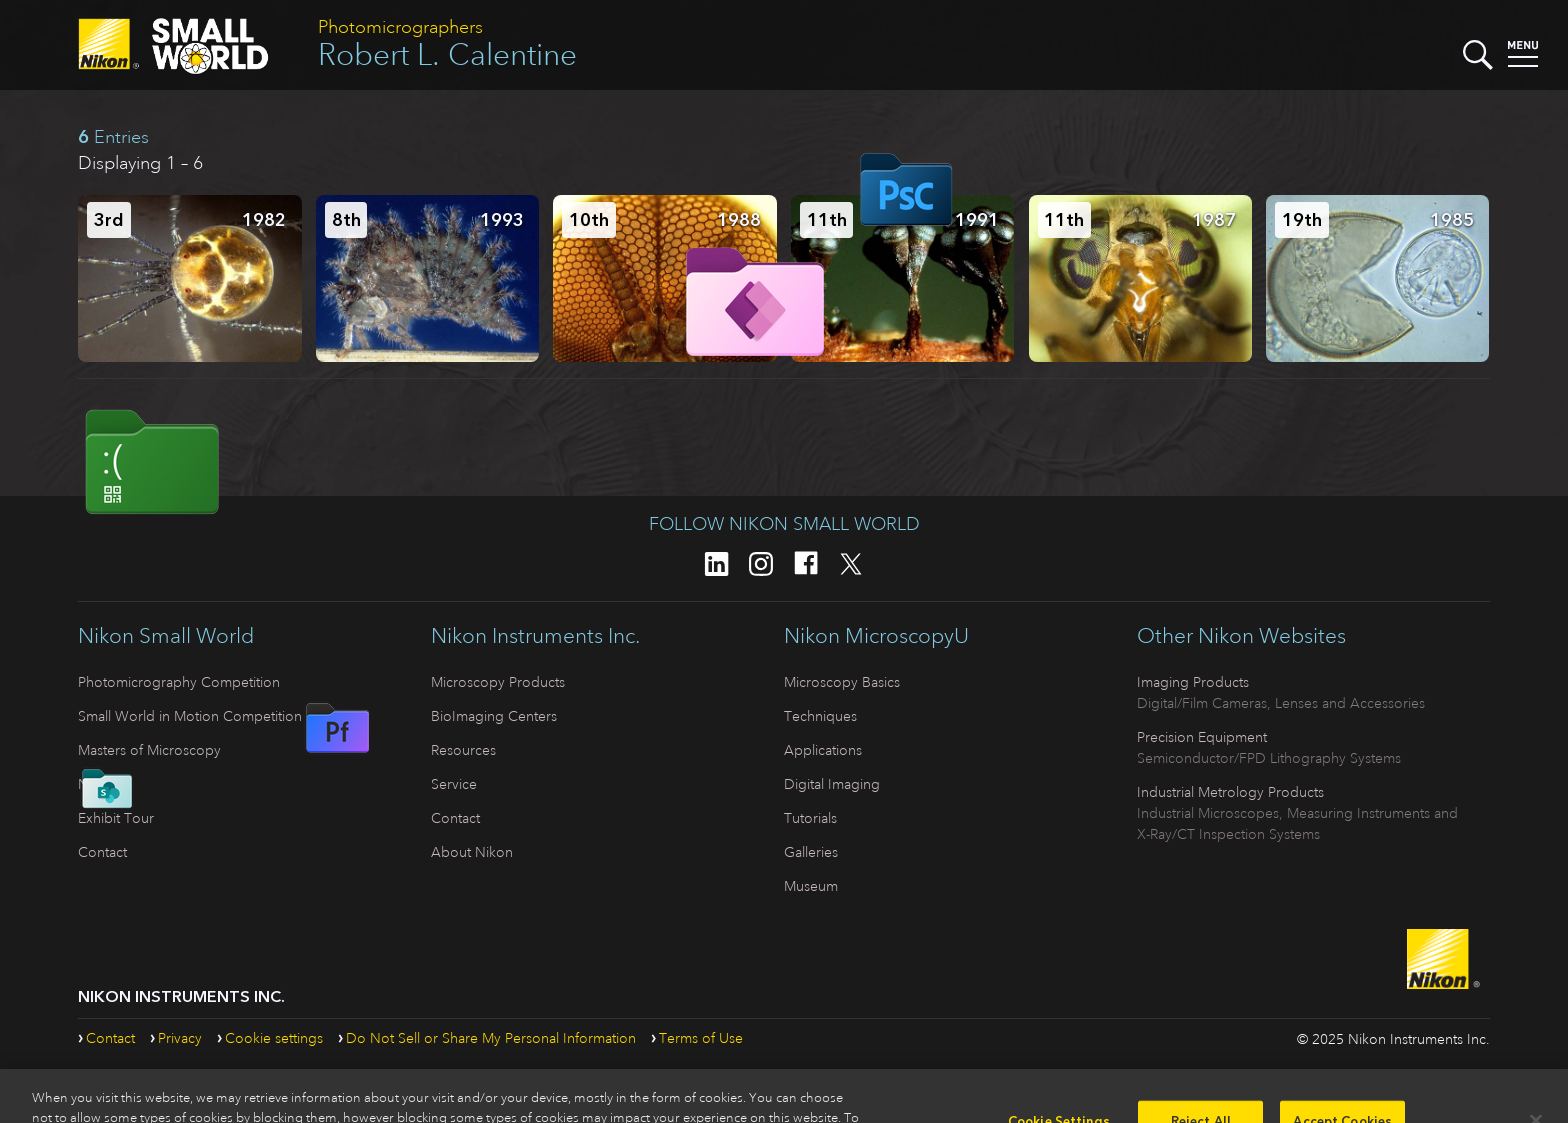 Image resolution: width=1568 pixels, height=1123 pixels. Describe the element at coordinates (151, 465) in the screenshot. I see `folder containing windows insider or beta system files` at that location.